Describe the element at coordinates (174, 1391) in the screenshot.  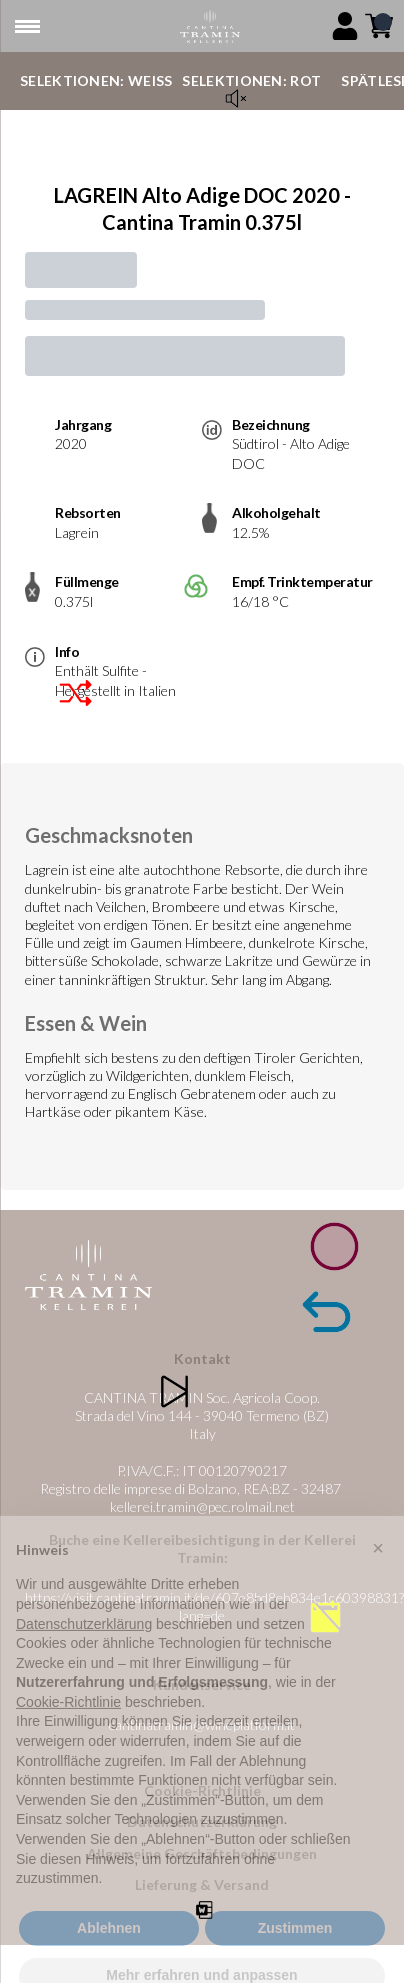
I see `skip to the next track or media item` at that location.